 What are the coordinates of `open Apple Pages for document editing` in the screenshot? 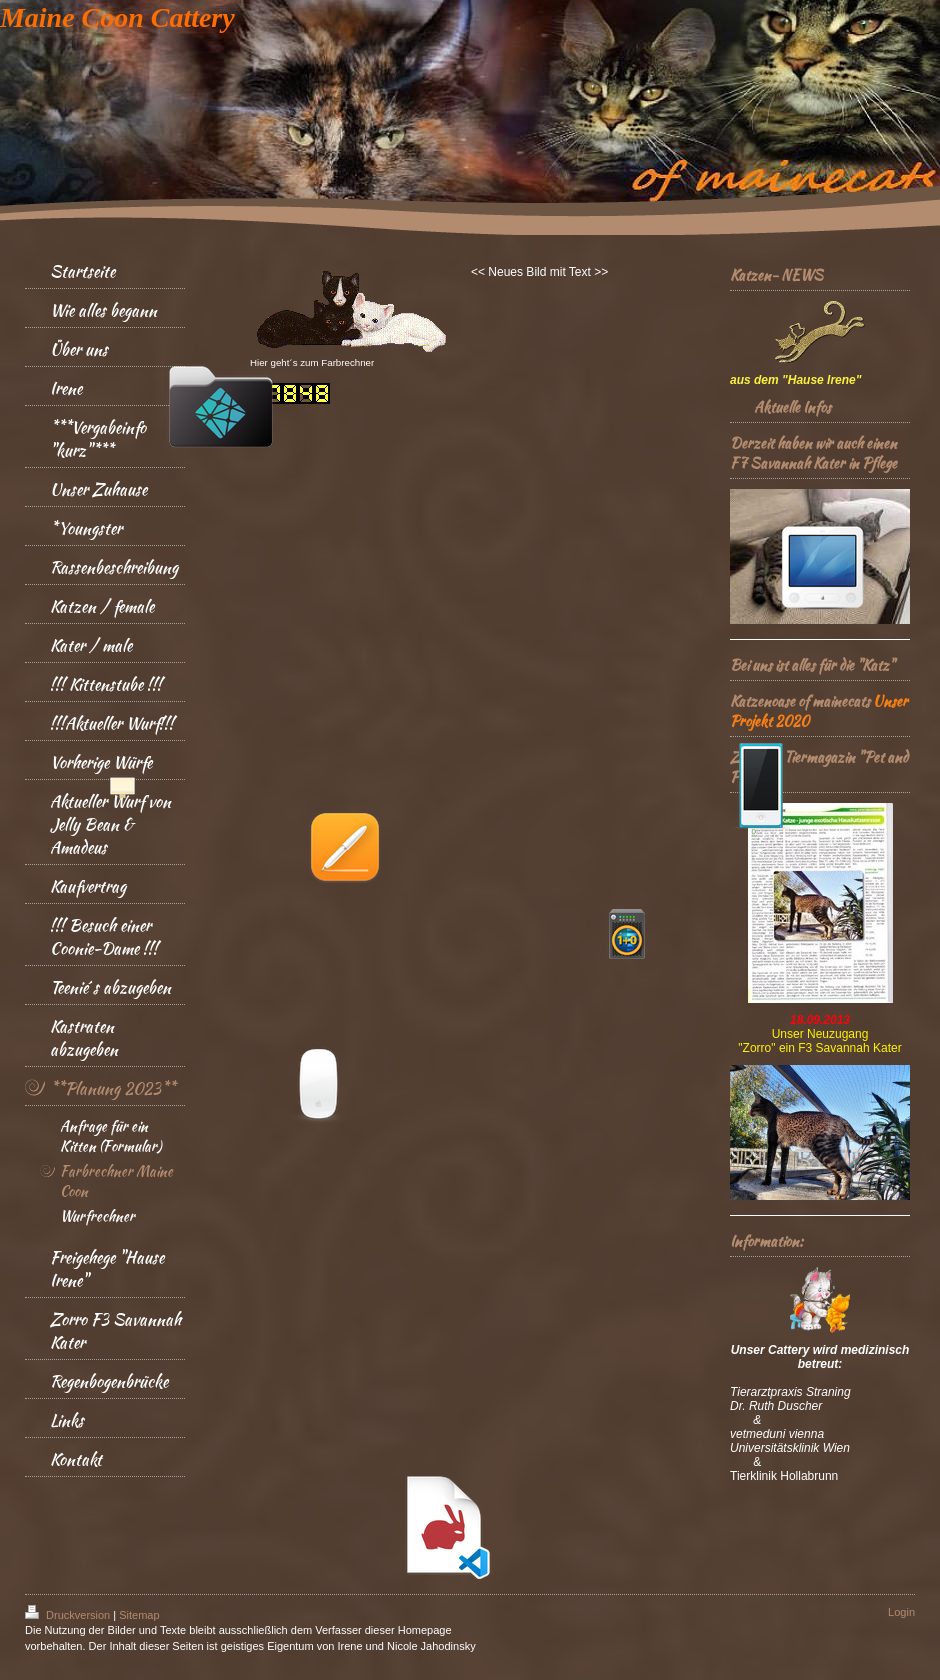 It's located at (345, 847).